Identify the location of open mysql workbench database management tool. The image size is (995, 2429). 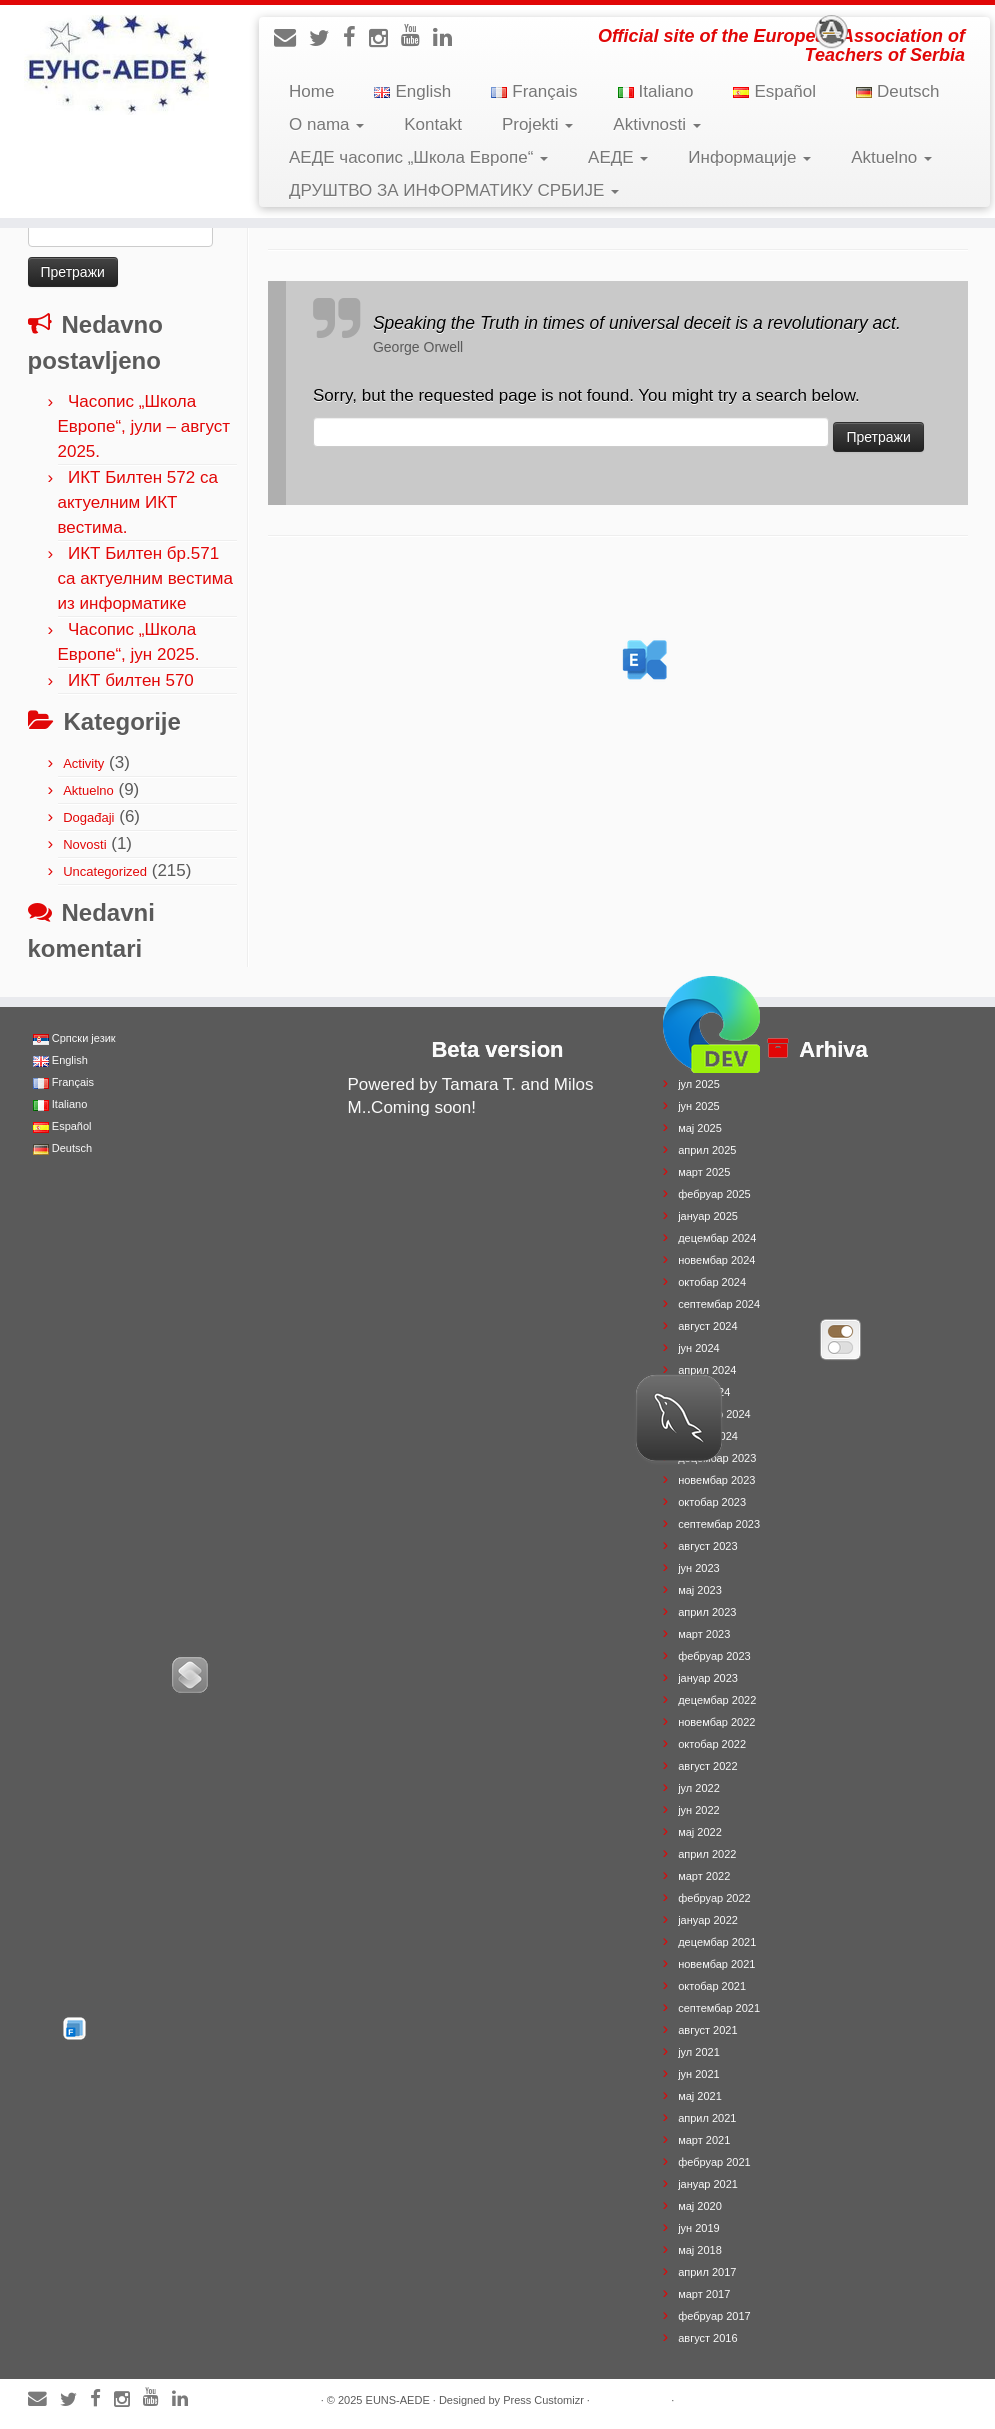
(679, 1418).